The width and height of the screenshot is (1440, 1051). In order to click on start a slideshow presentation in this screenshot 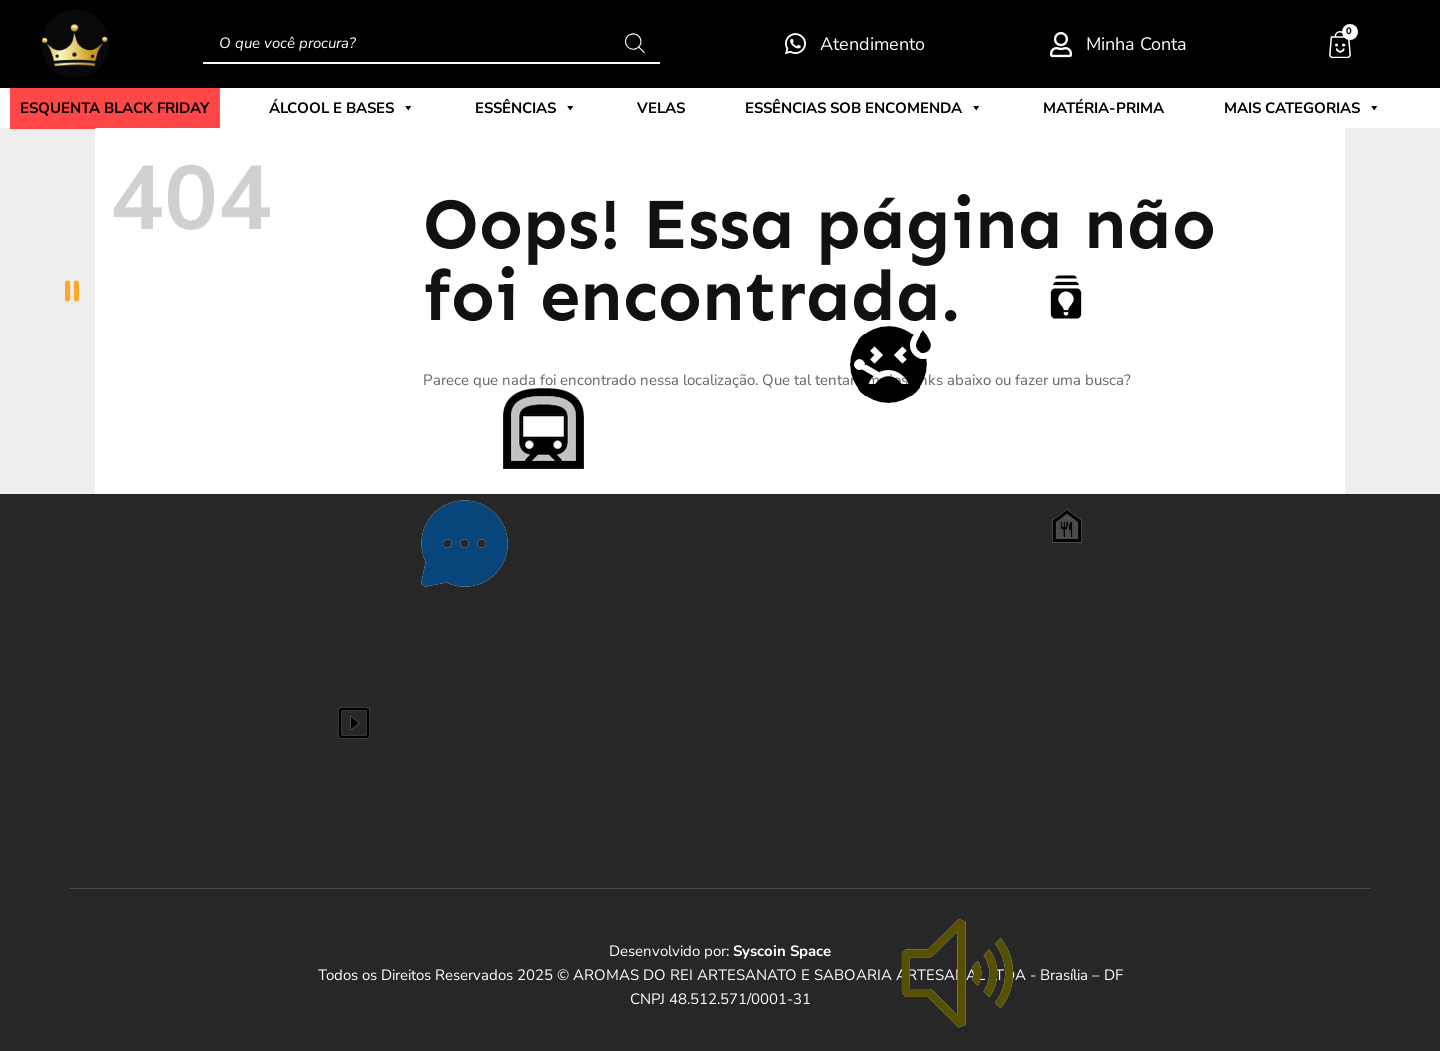, I will do `click(354, 723)`.